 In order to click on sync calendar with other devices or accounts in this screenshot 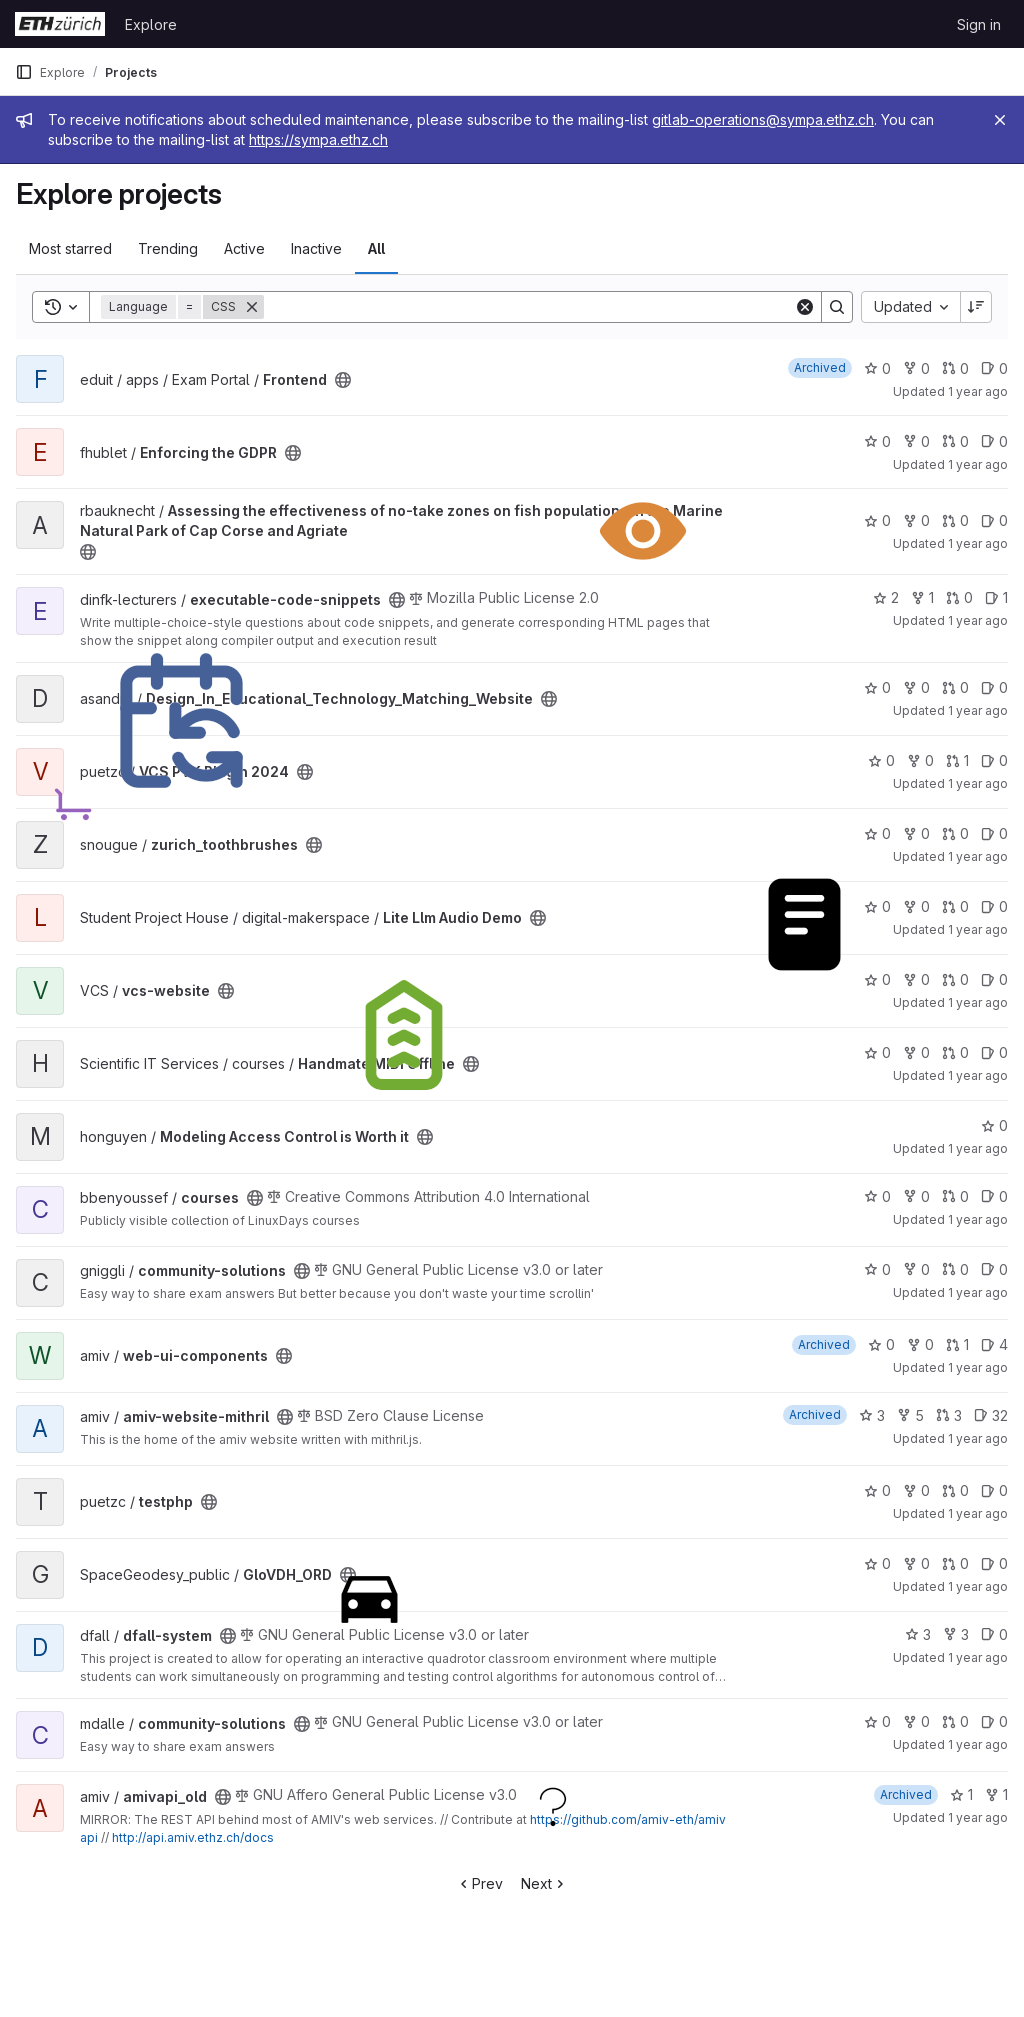, I will do `click(181, 720)`.